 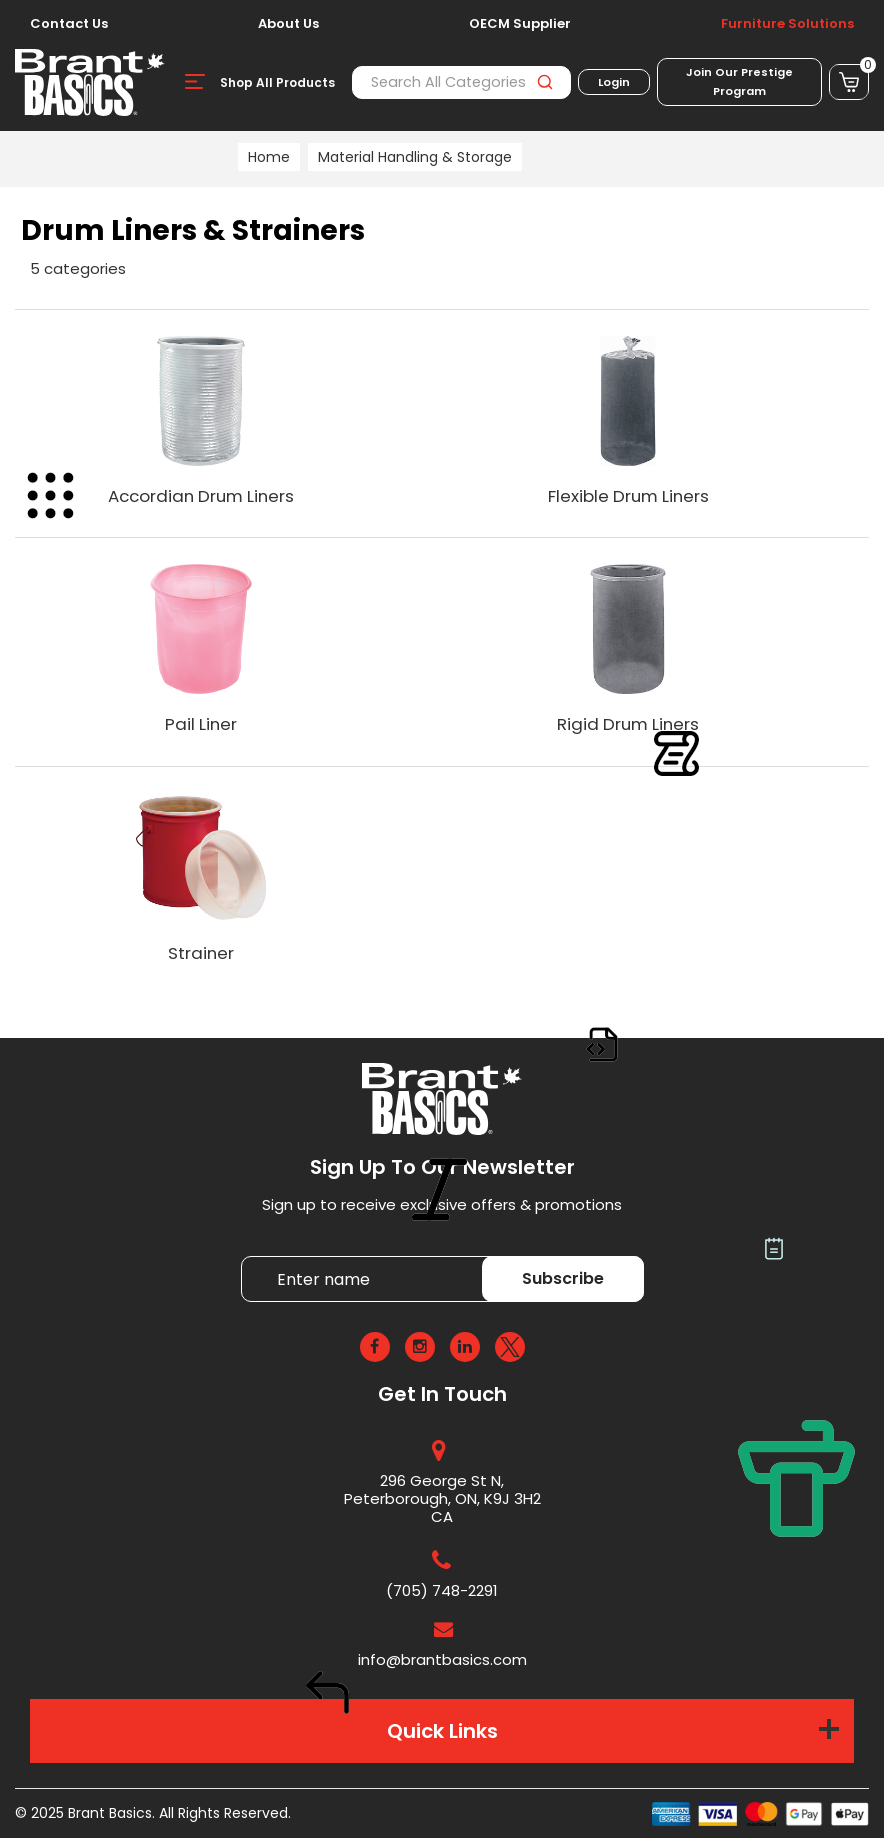 I want to click on drag to rearrange items, so click(x=50, y=495).